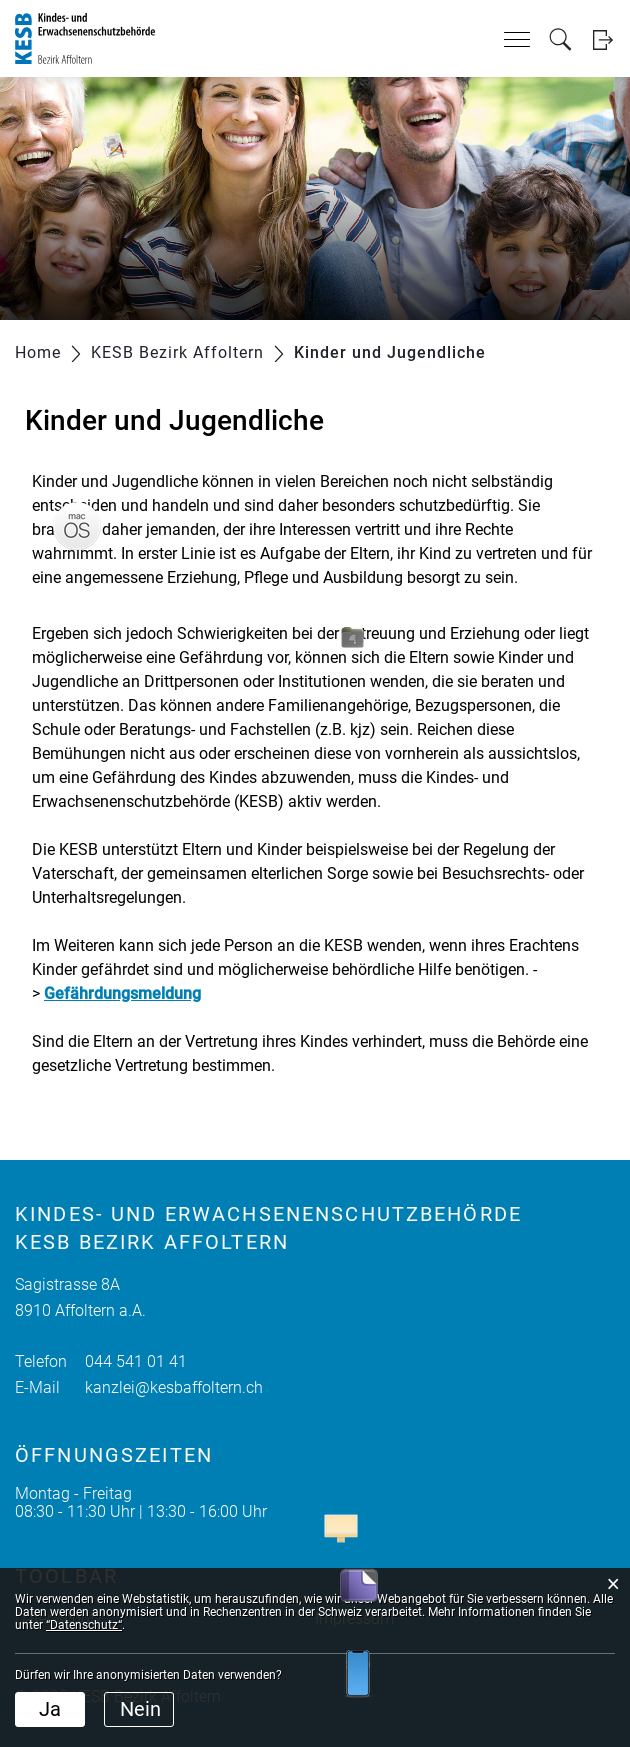 The width and height of the screenshot is (630, 1747). What do you see at coordinates (77, 526) in the screenshot?
I see `indicates macos operating system` at bounding box center [77, 526].